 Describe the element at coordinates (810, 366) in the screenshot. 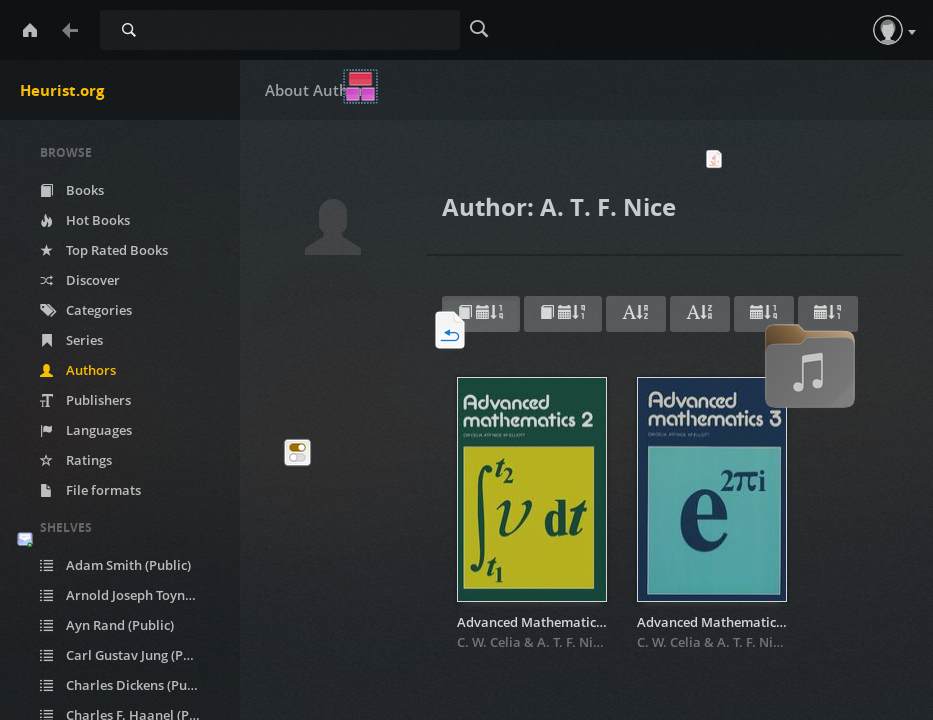

I see `open your music folder` at that location.